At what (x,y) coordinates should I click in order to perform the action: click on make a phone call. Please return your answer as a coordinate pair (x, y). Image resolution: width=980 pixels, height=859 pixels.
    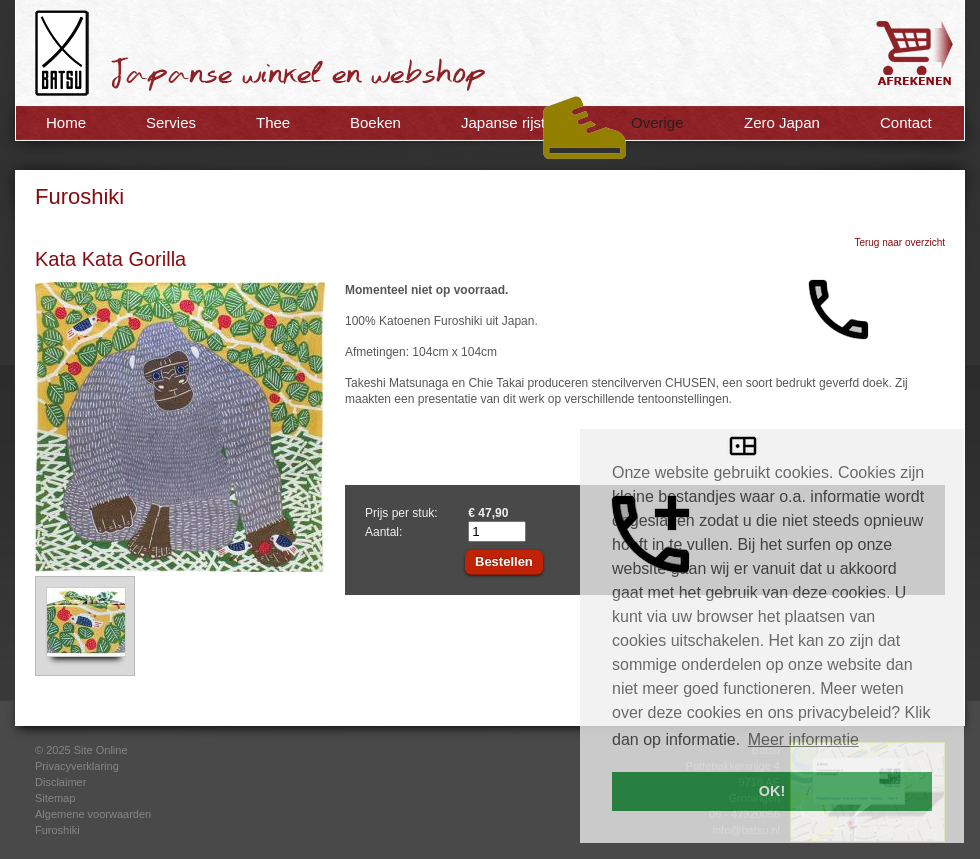
    Looking at the image, I should click on (838, 309).